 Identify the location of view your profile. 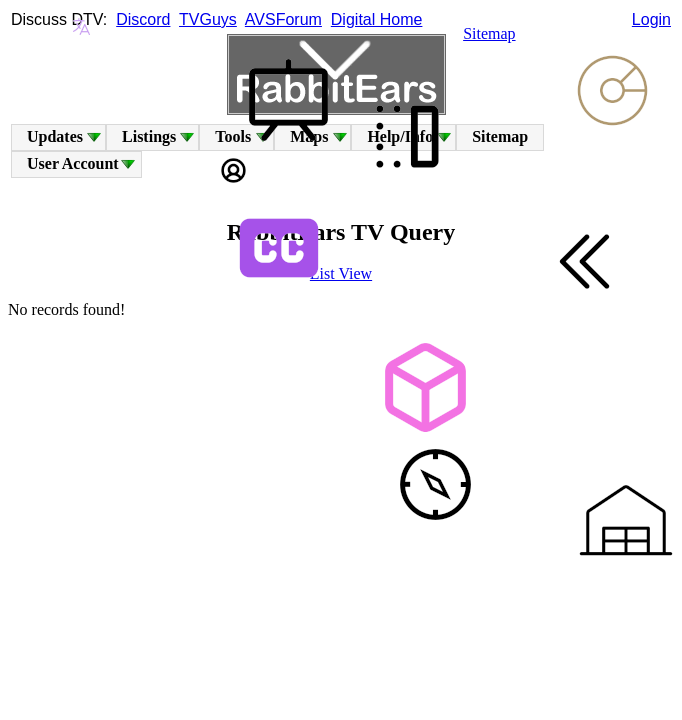
(233, 170).